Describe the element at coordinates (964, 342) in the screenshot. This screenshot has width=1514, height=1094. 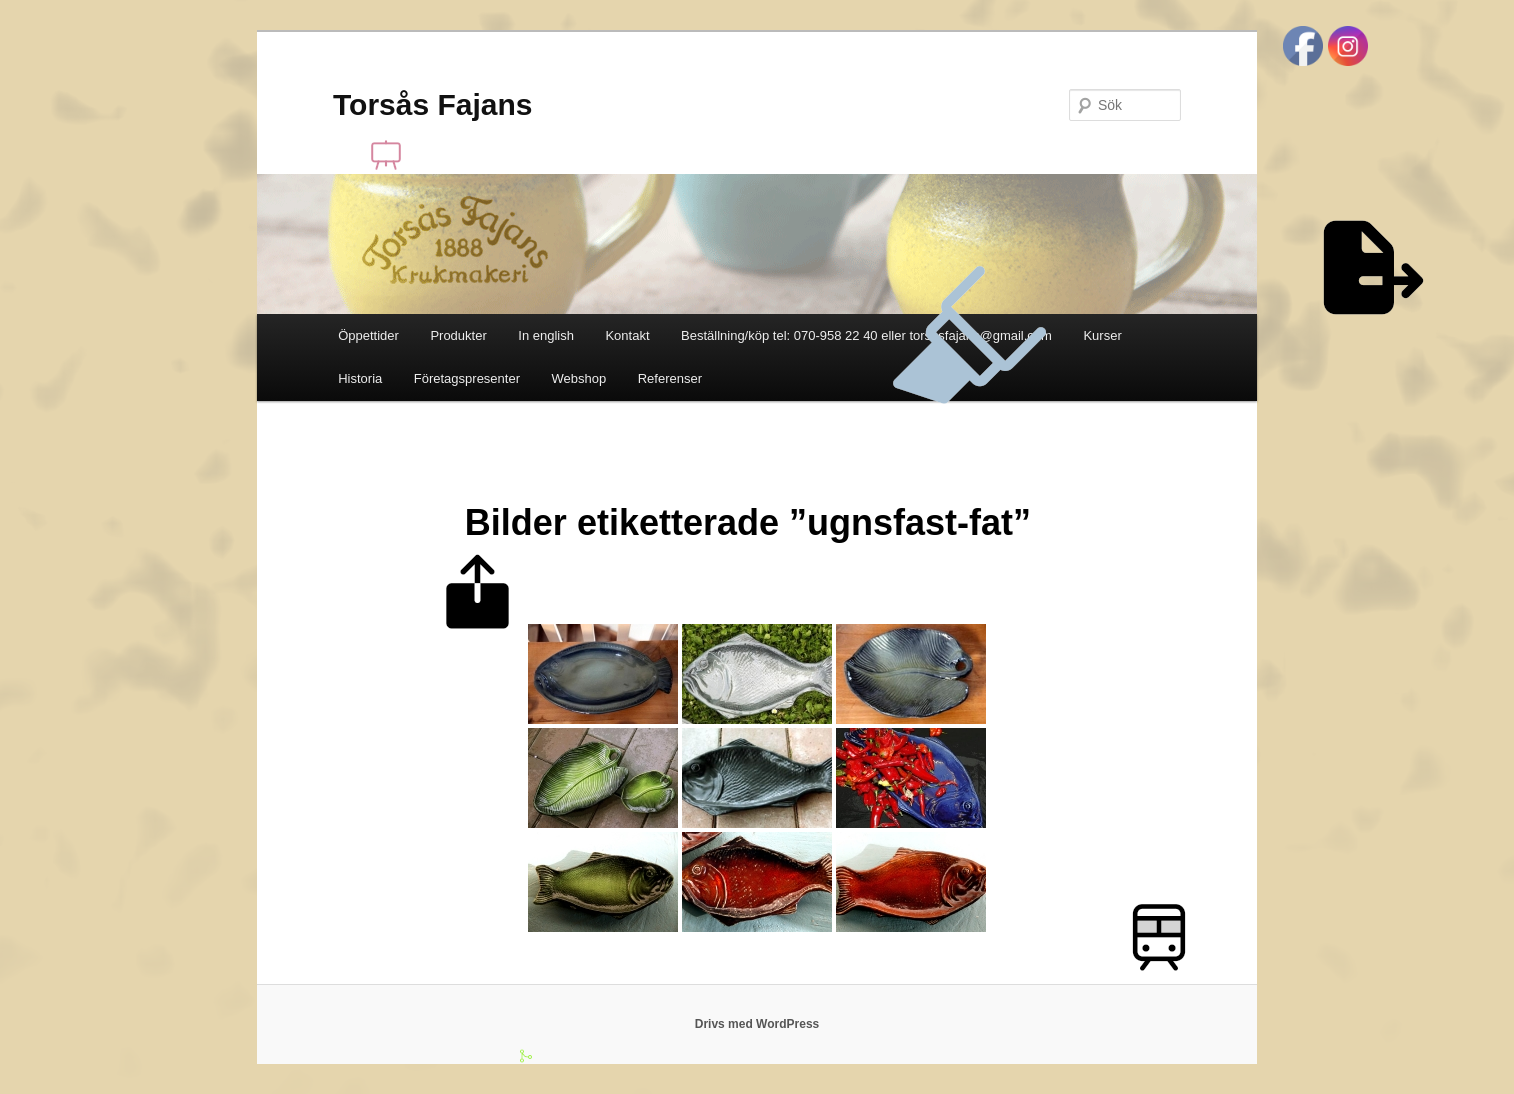
I see `highlight or mark selected text` at that location.